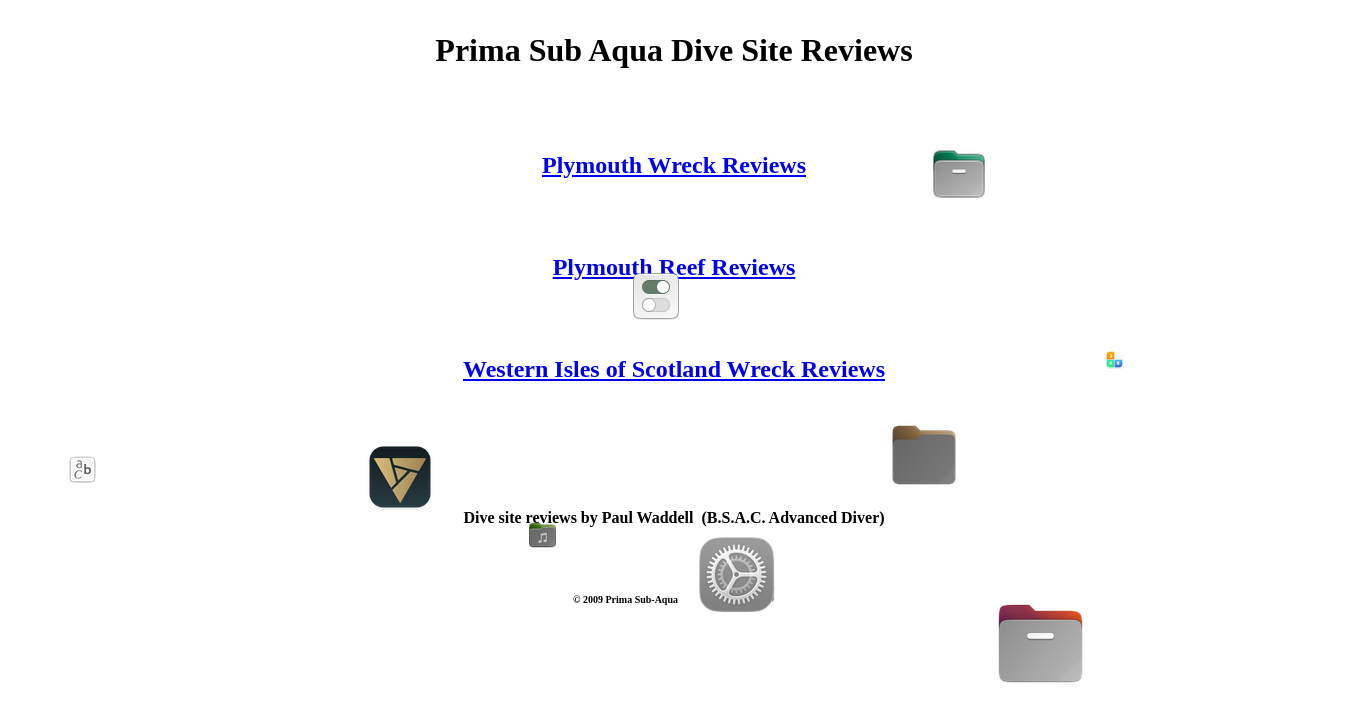 The height and width of the screenshot is (720, 1348). I want to click on open your music folder, so click(542, 534).